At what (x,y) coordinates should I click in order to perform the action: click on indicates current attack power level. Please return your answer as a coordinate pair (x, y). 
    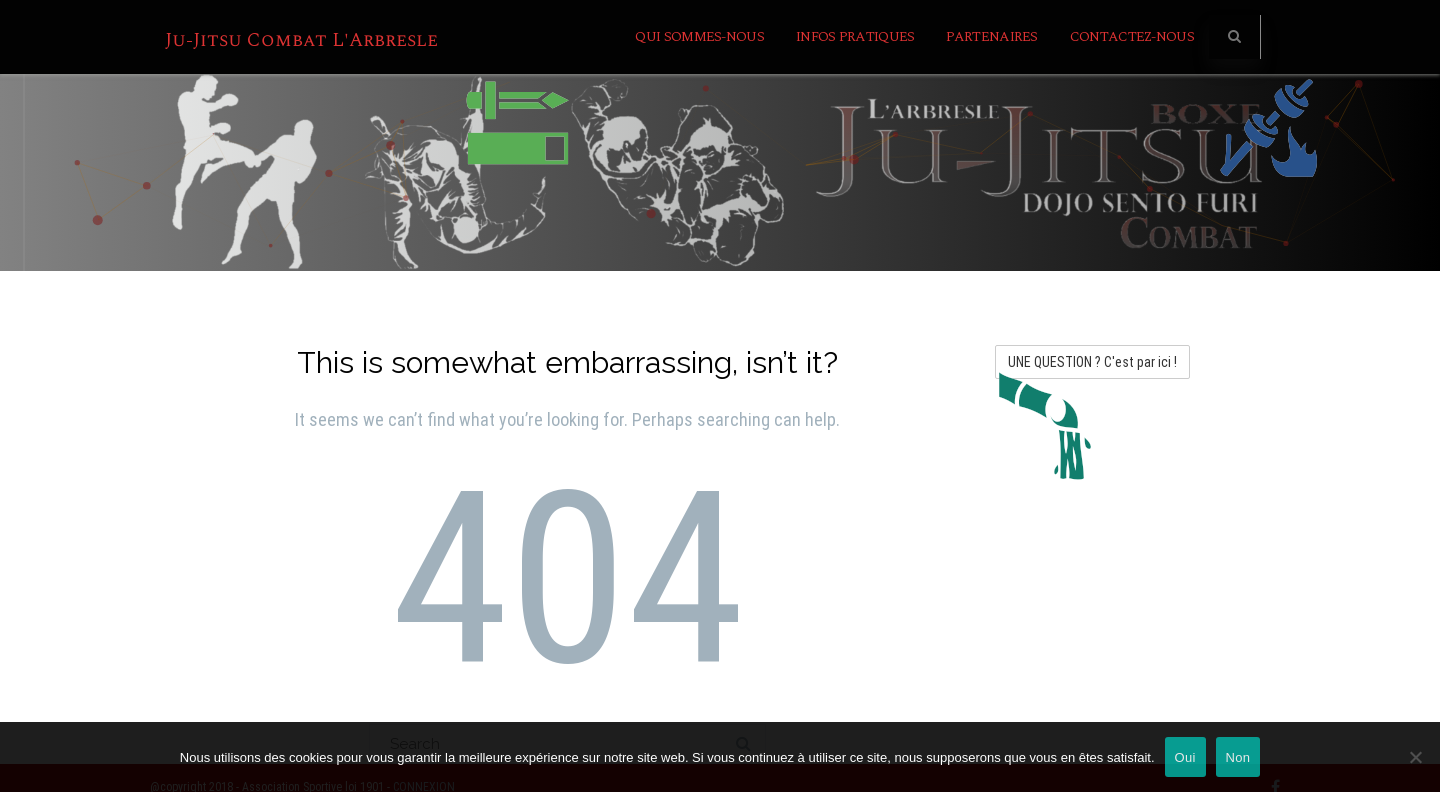
    Looking at the image, I should click on (518, 121).